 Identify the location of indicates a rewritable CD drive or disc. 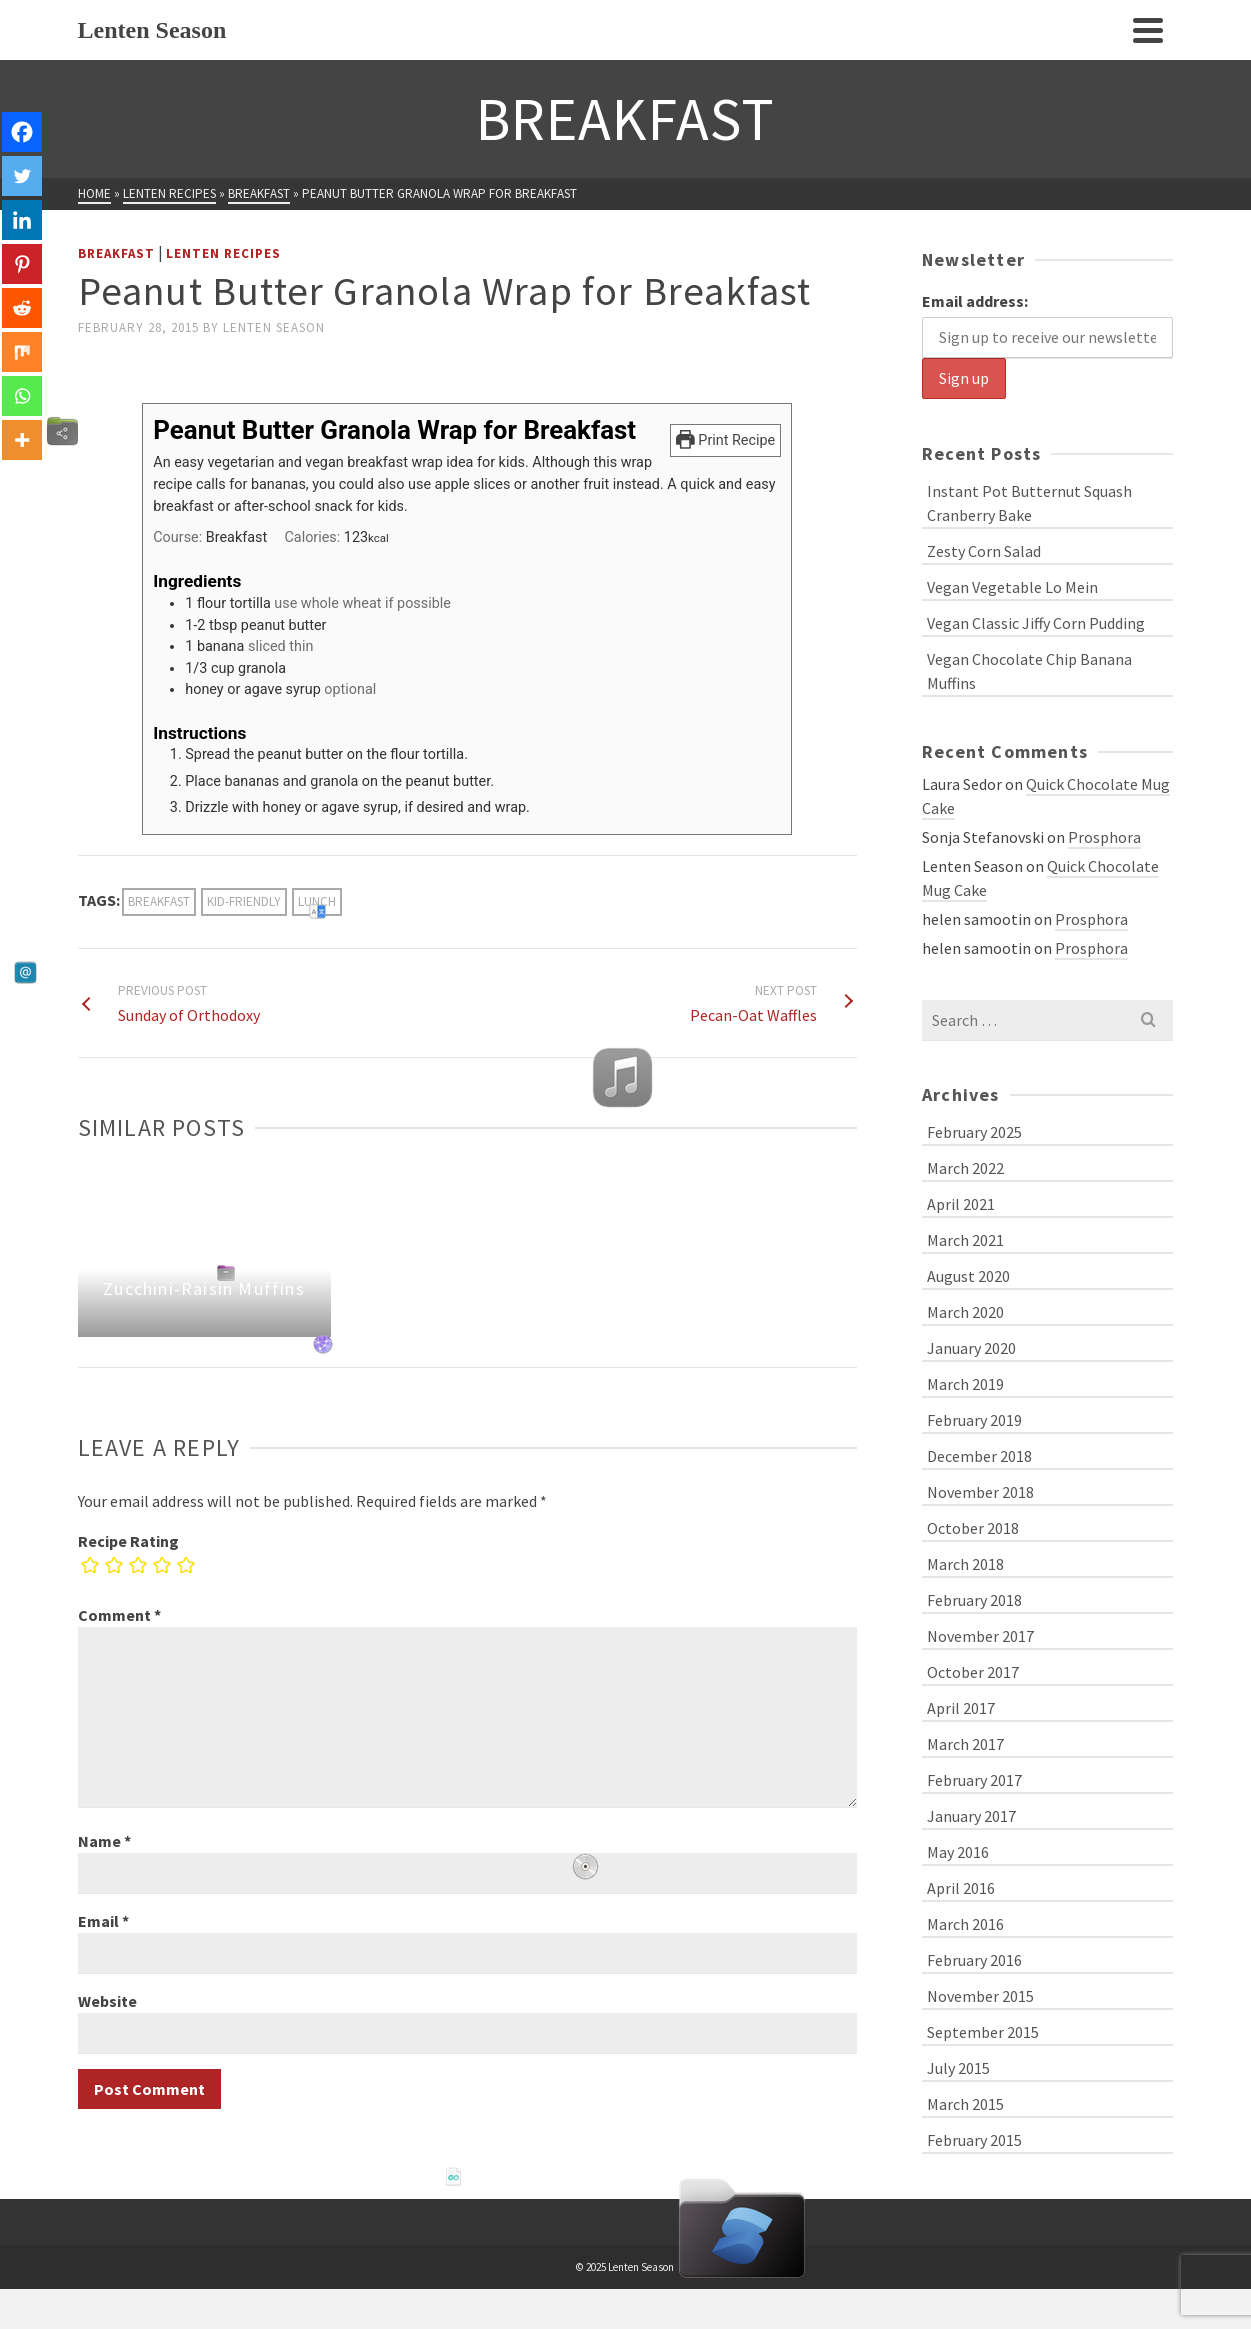
(585, 1866).